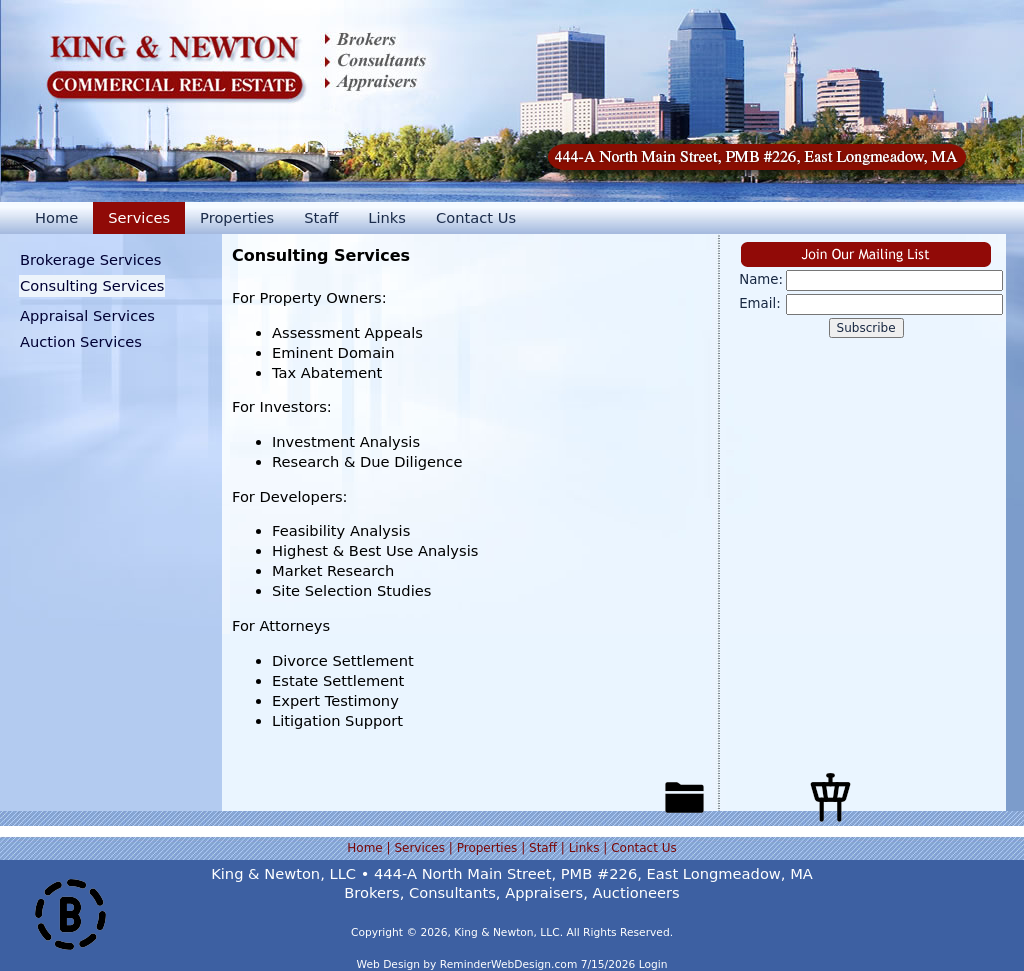  I want to click on access air traffic control features, so click(830, 797).